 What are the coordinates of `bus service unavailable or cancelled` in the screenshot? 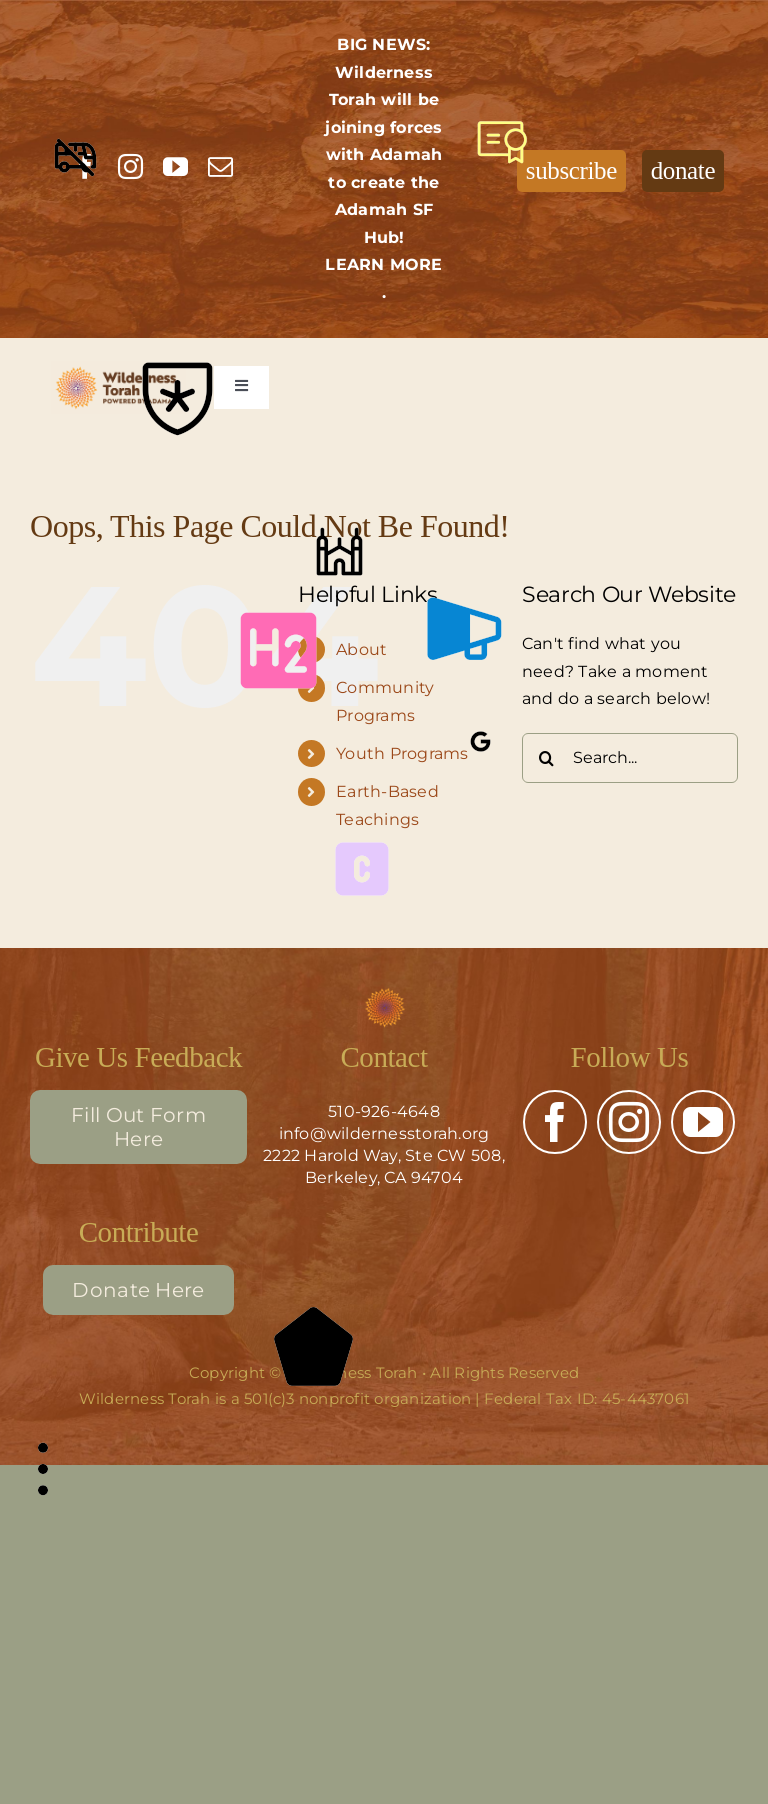 It's located at (75, 157).